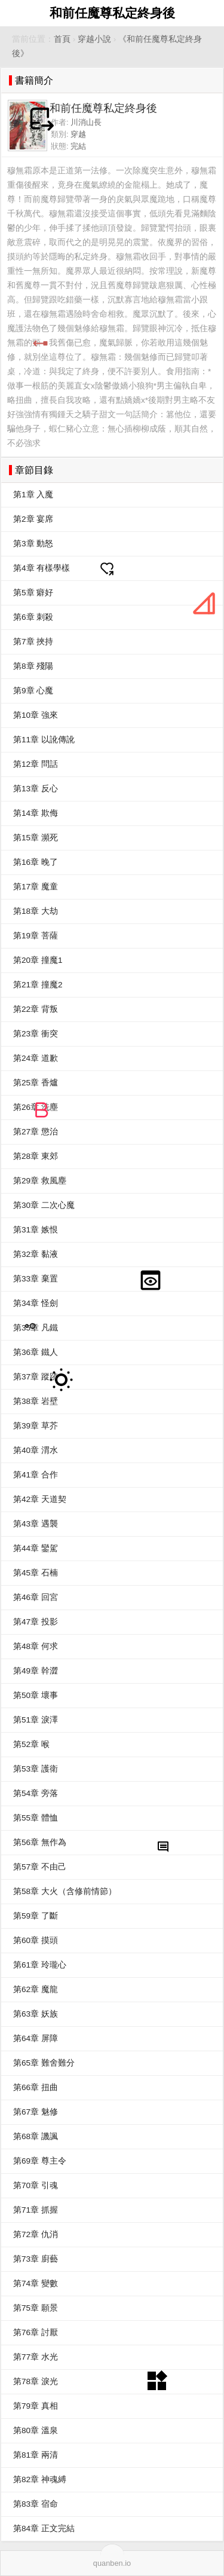 This screenshot has height=2576, width=224. I want to click on pull changes from a remote repository, so click(41, 120).